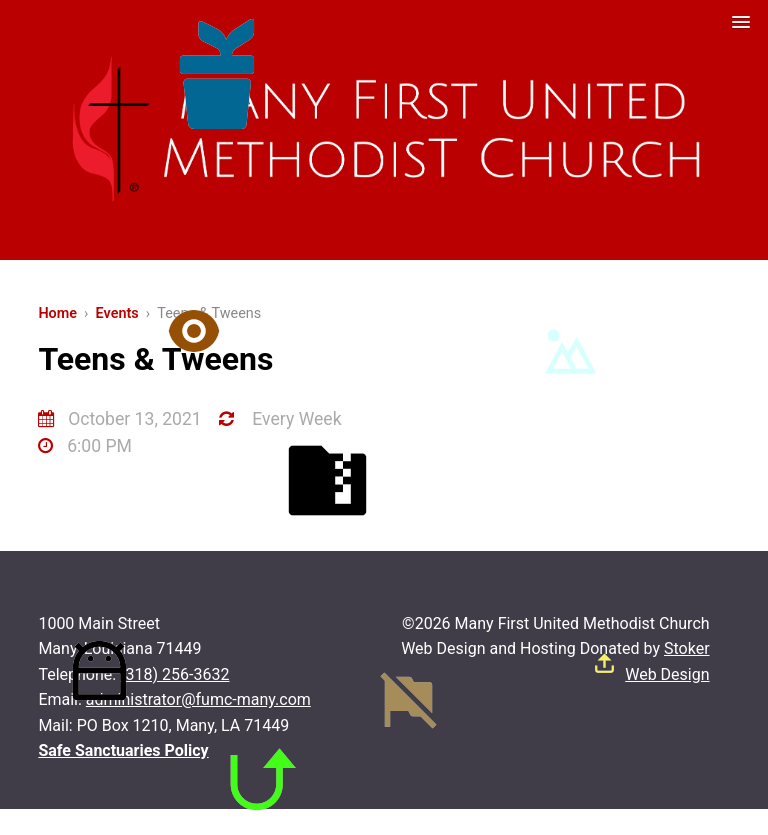 The height and width of the screenshot is (835, 768). I want to click on remove flag or marker, so click(408, 700).